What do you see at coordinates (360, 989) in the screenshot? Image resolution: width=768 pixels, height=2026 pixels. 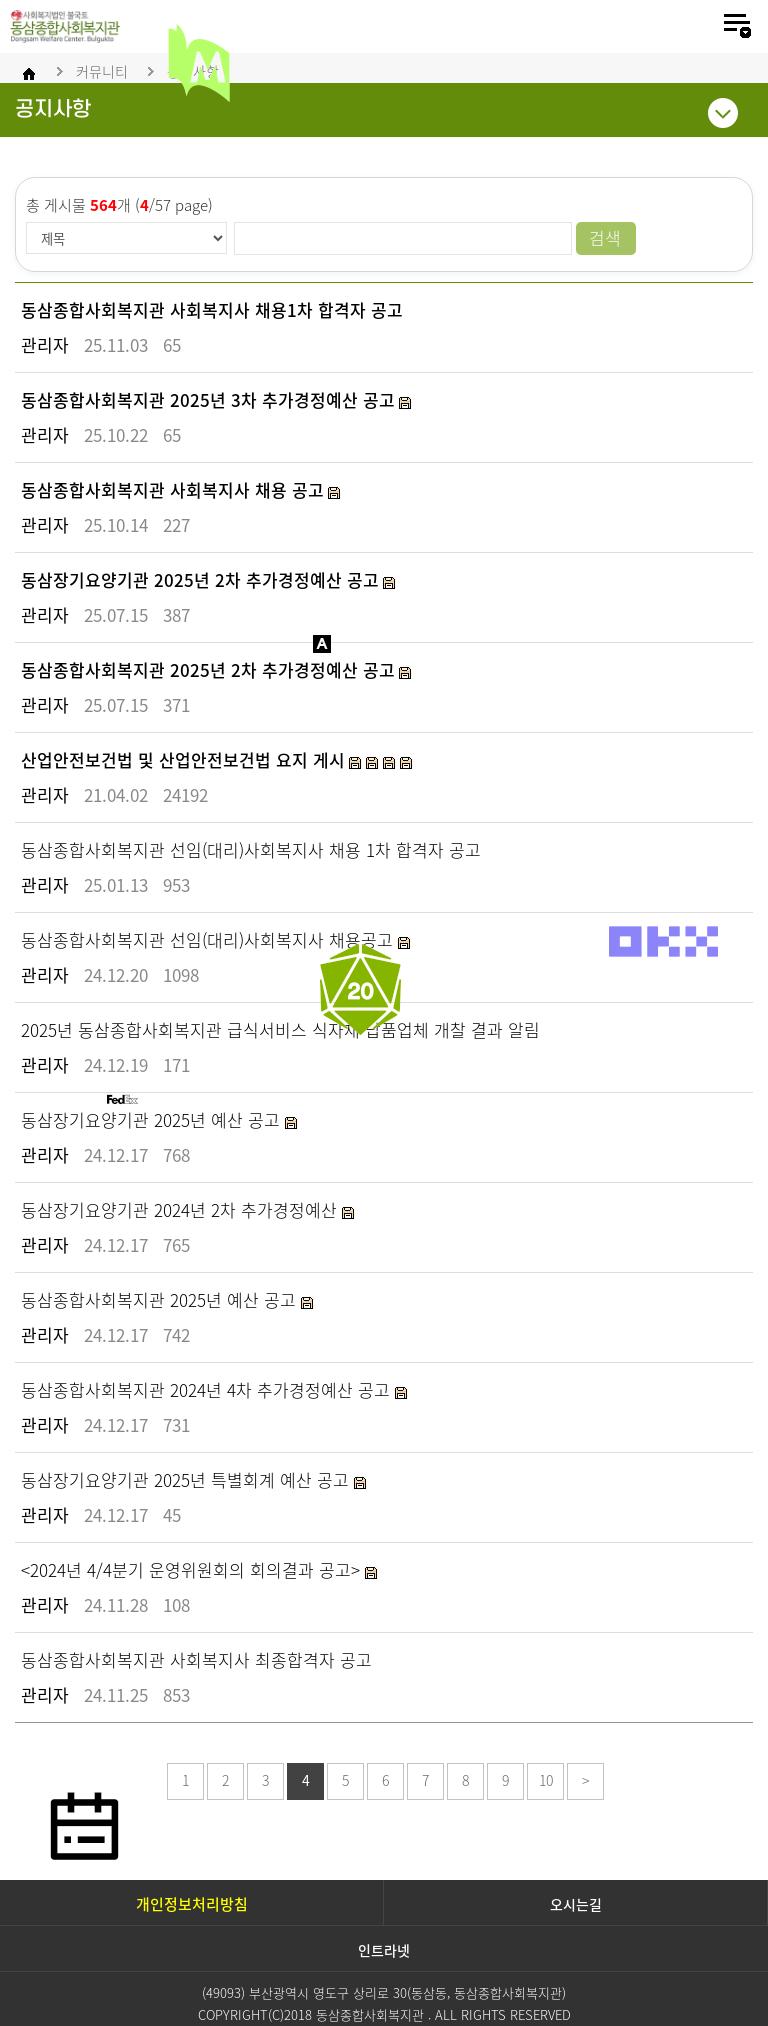 I see `open Roll20 virtual tabletop platform` at bounding box center [360, 989].